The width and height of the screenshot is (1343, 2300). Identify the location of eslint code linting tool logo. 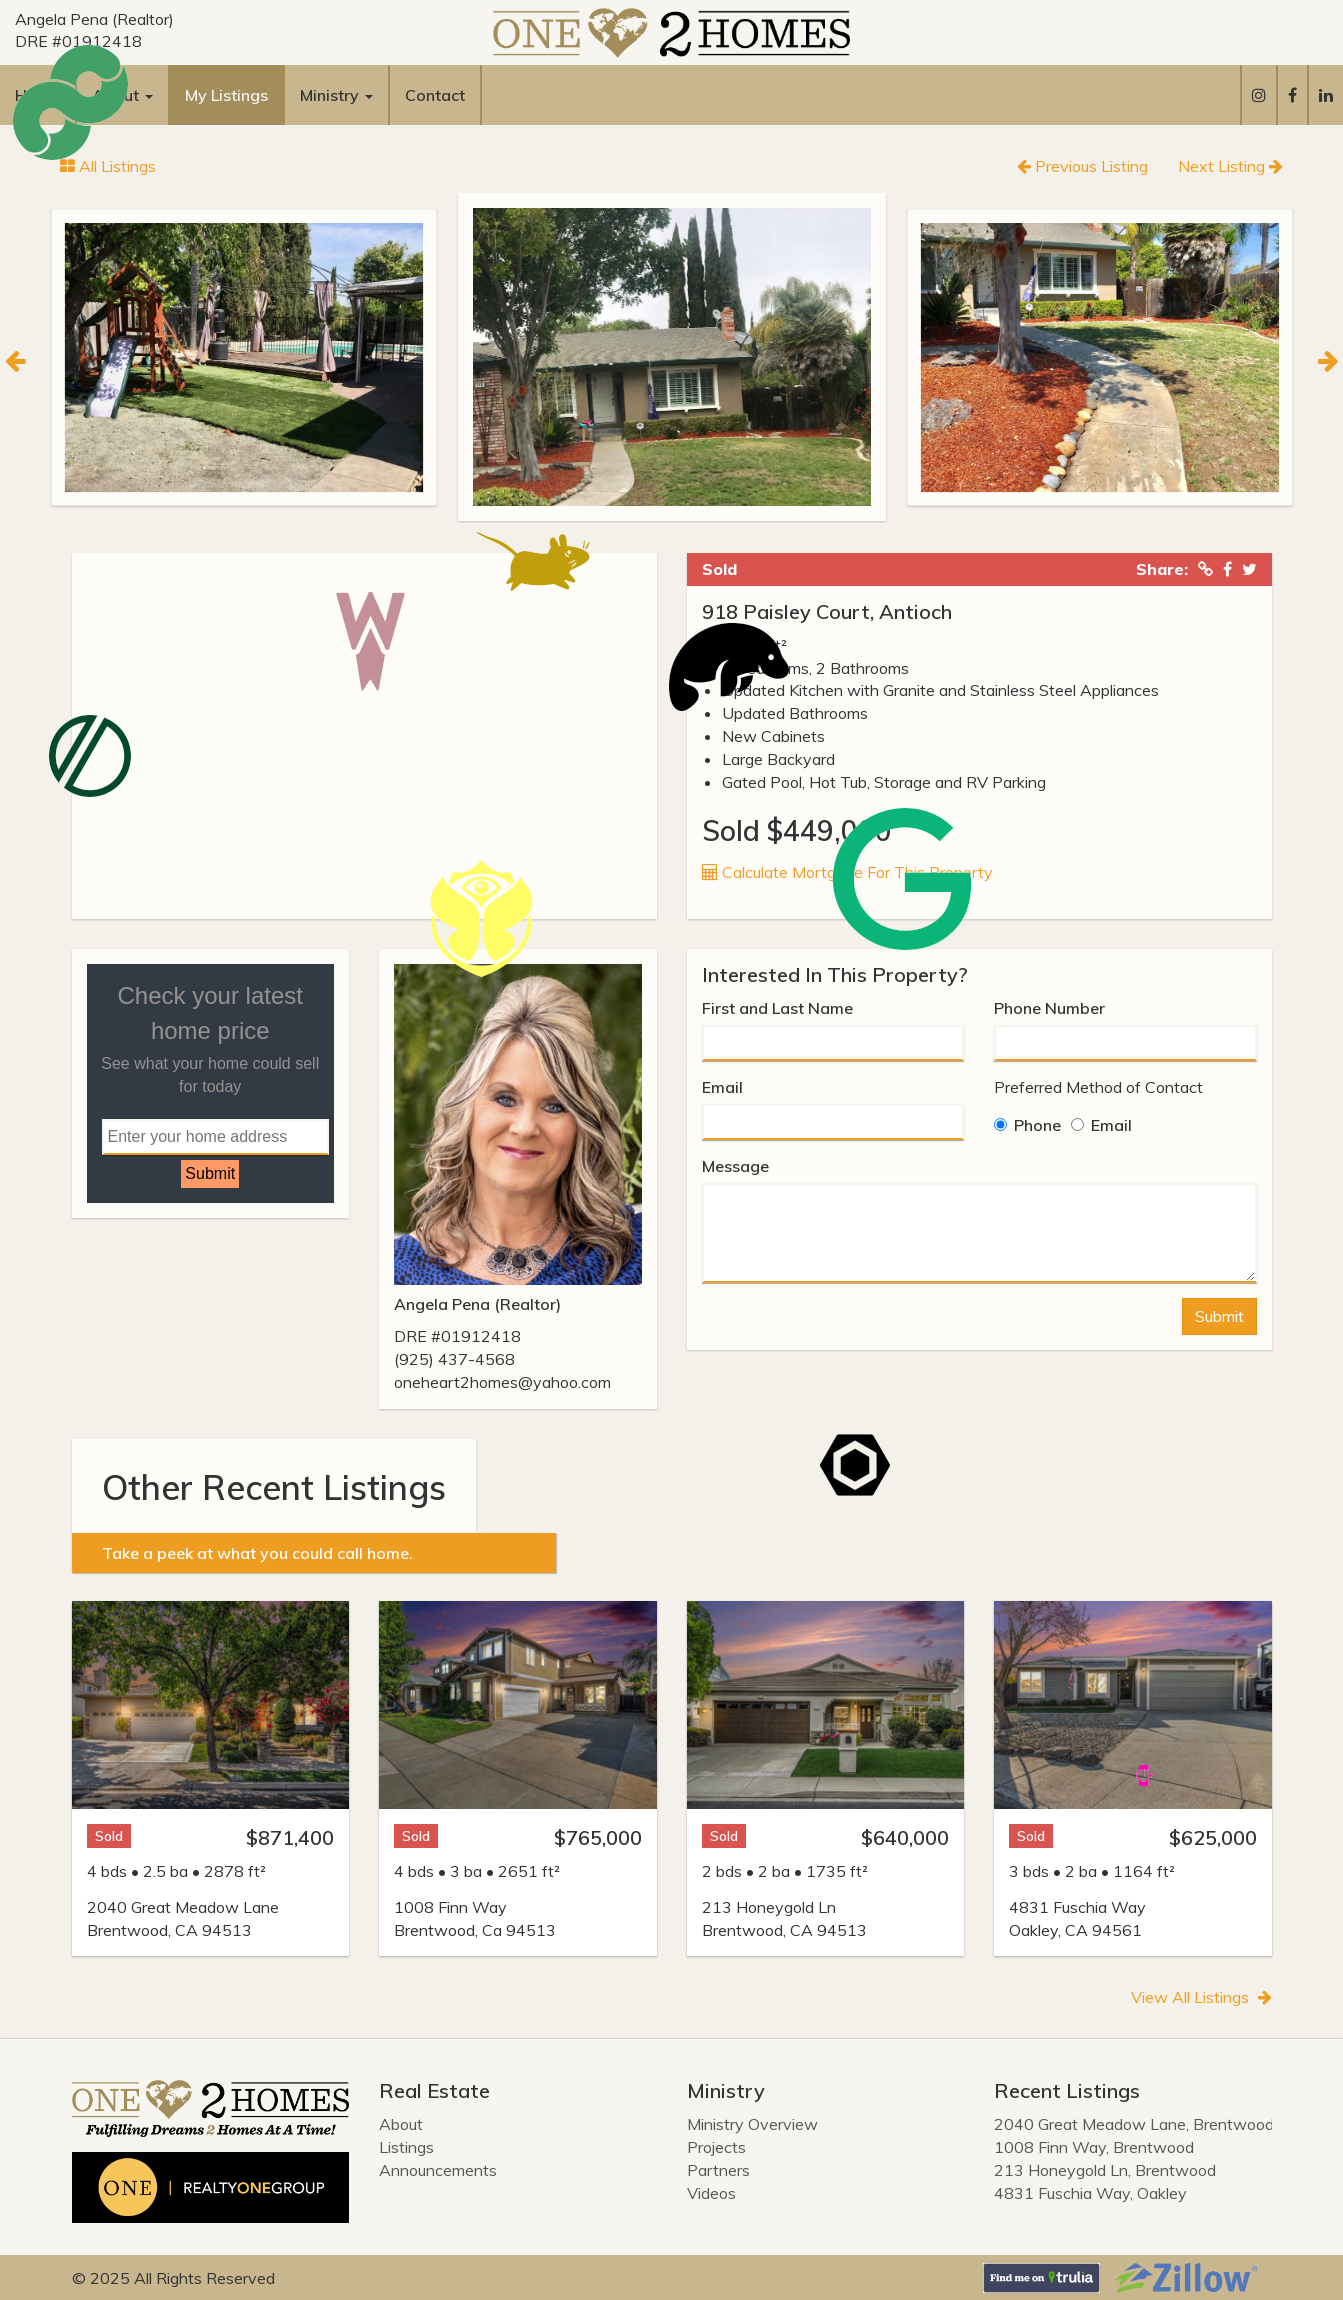
(855, 1465).